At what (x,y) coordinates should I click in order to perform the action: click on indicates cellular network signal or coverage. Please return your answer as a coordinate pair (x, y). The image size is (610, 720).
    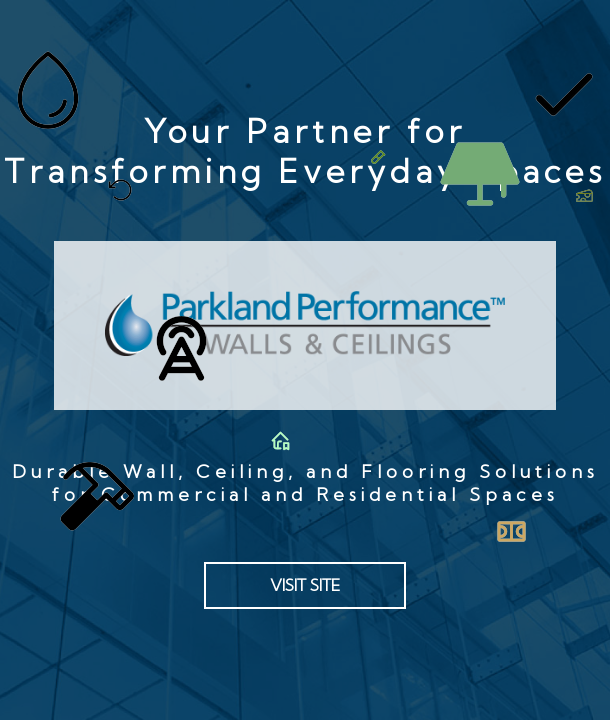
    Looking at the image, I should click on (181, 349).